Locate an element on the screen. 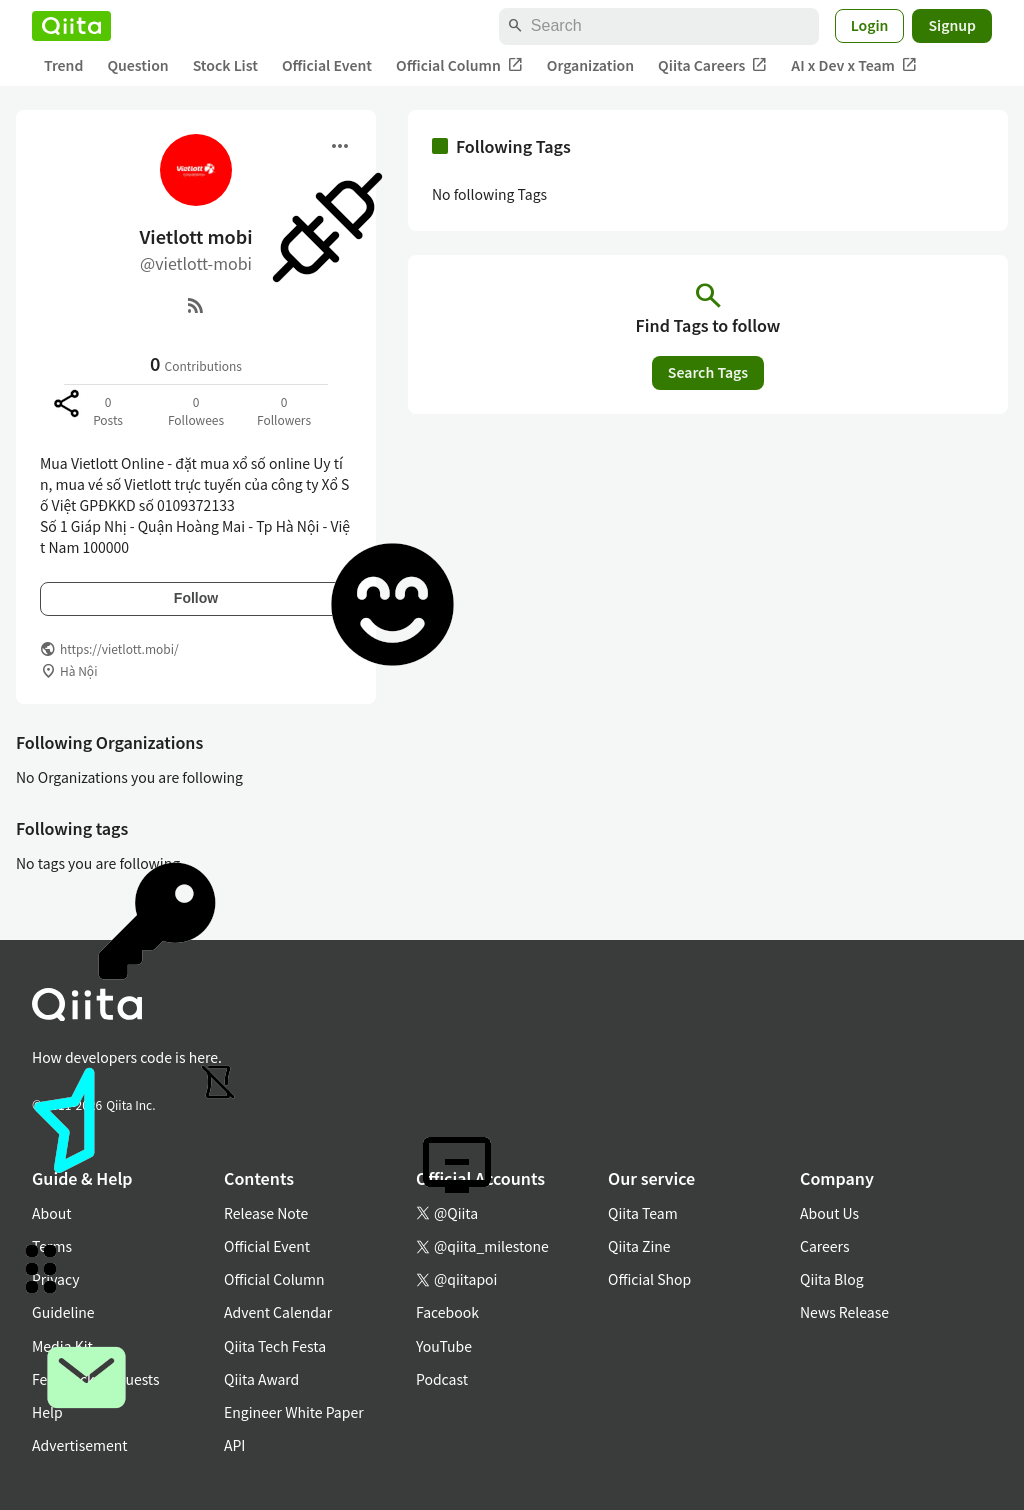  open your email inbox is located at coordinates (86, 1377).